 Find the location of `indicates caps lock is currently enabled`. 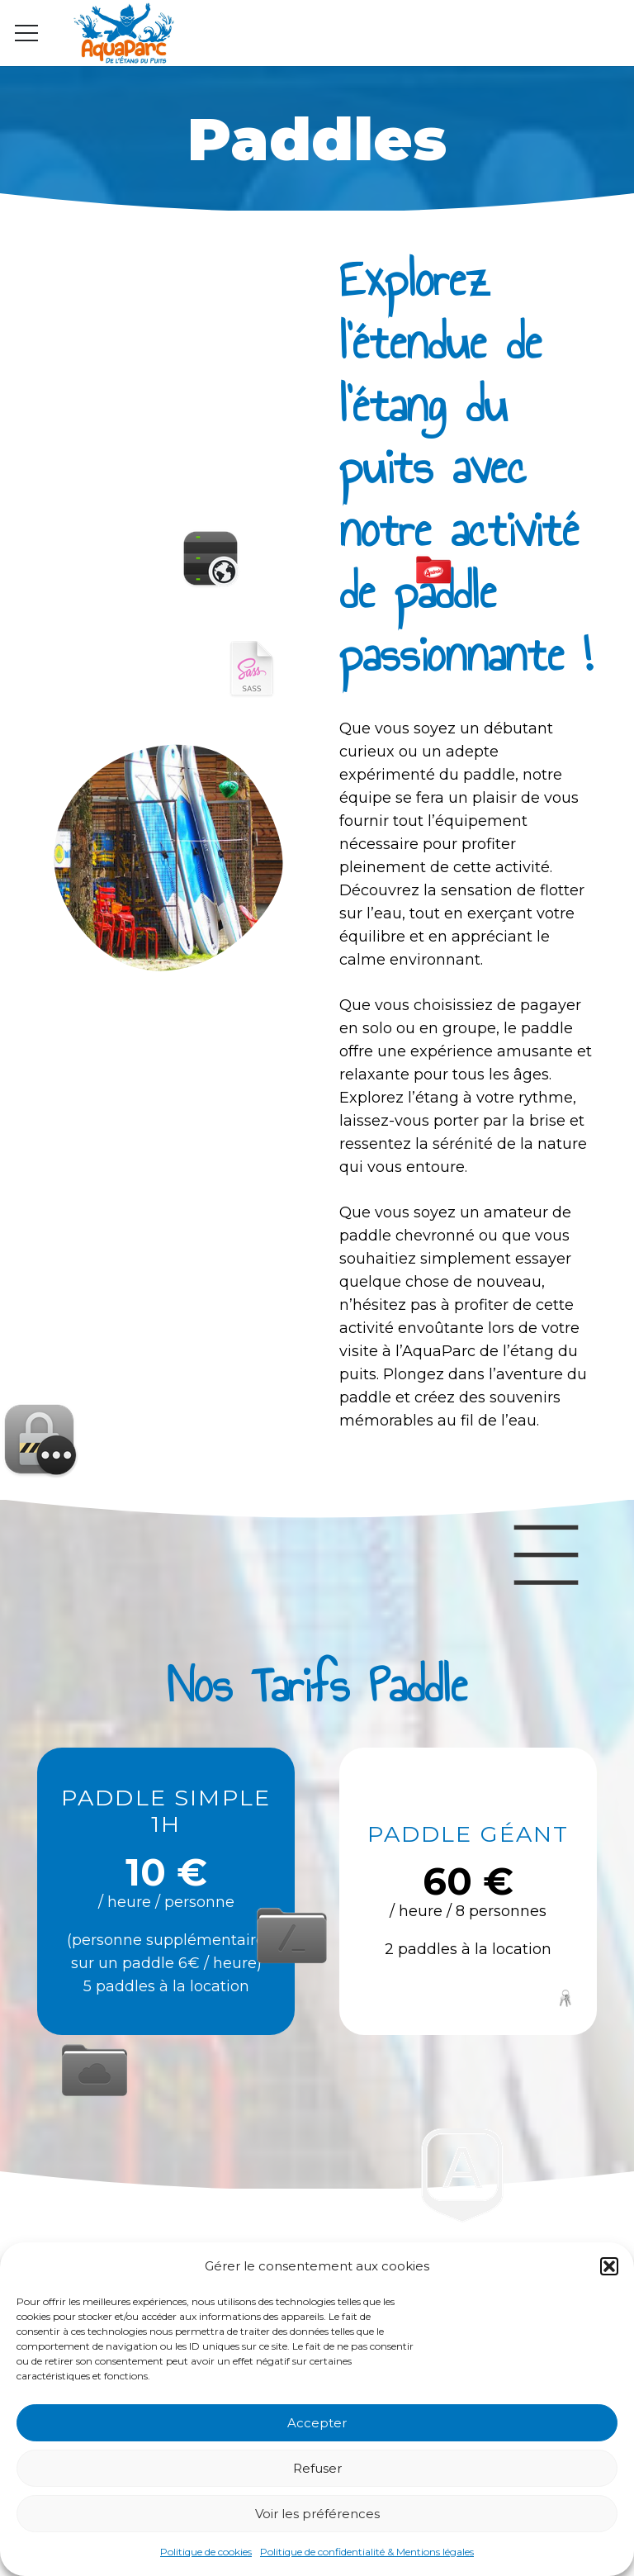

indicates caps lock is currently enabled is located at coordinates (462, 2175).